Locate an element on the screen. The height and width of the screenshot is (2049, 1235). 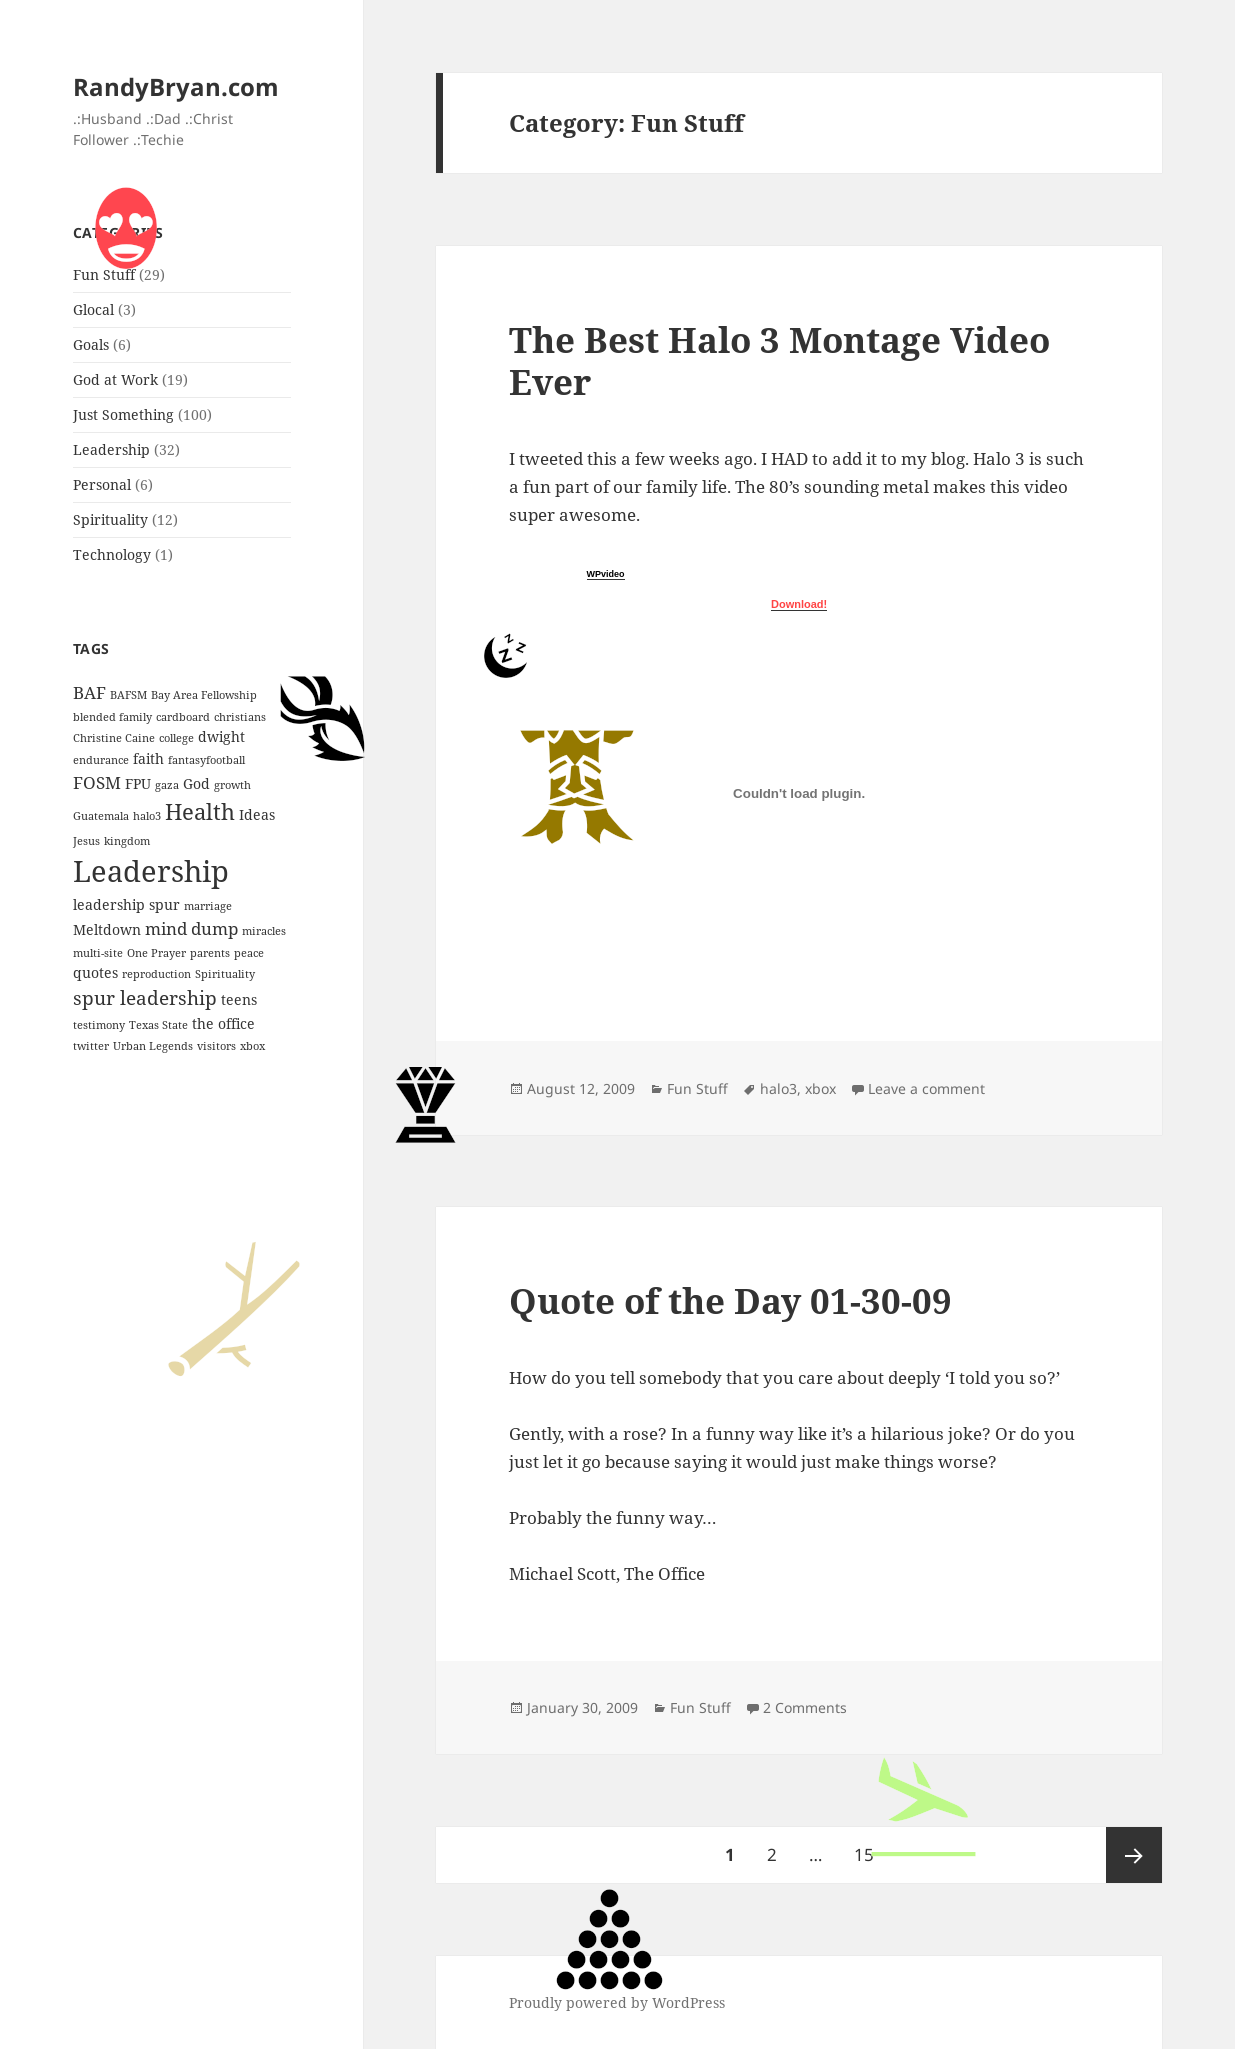
view premium achievements or rewards is located at coordinates (425, 1103).